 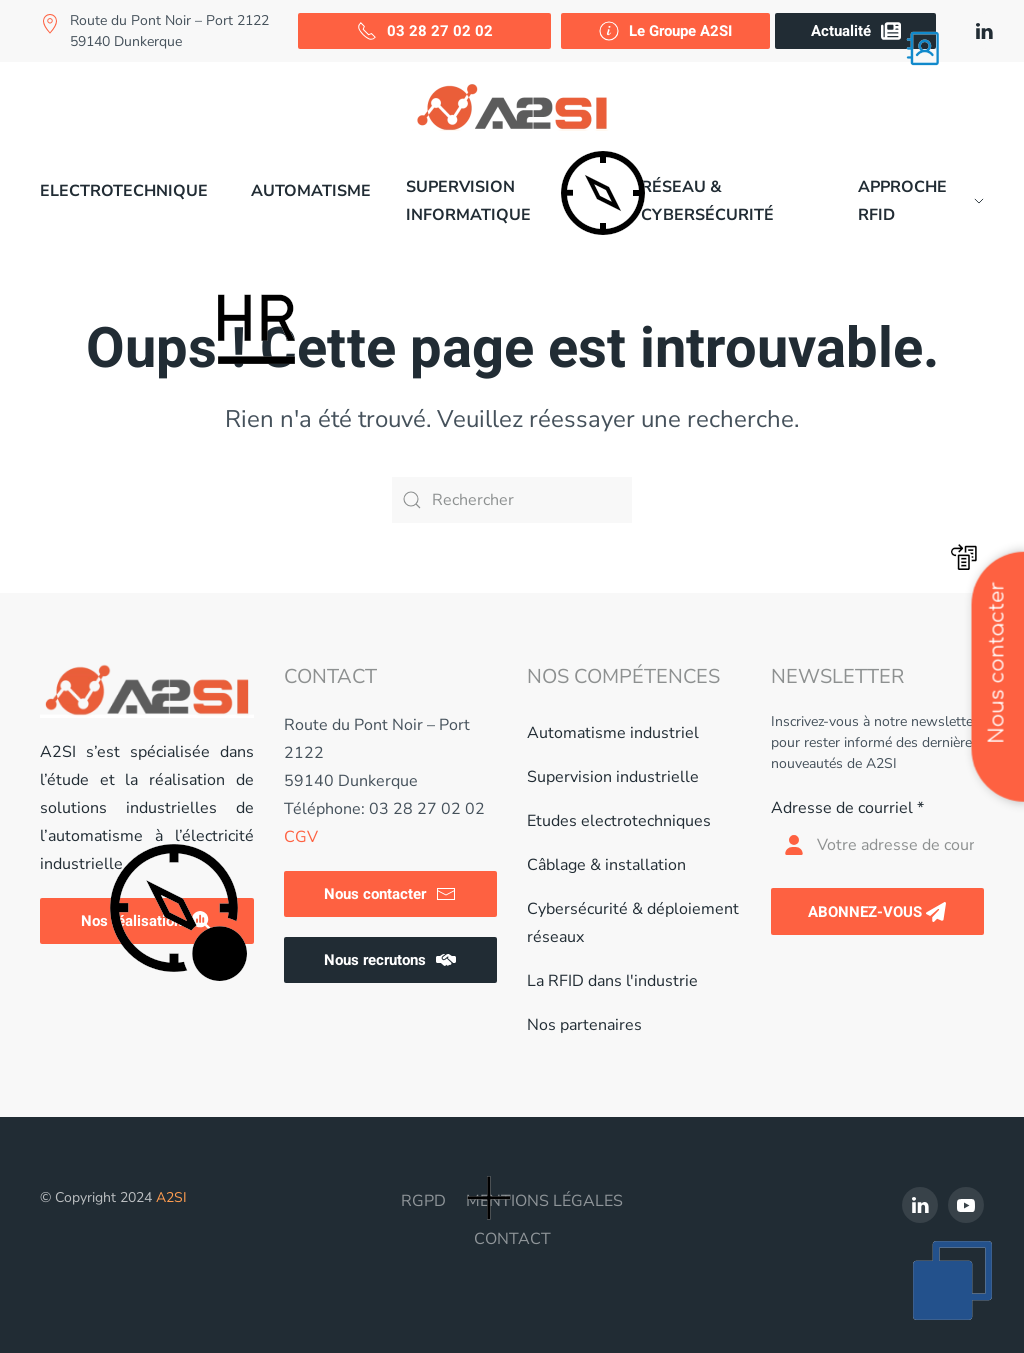 I want to click on open your contacts list, so click(x=923, y=48).